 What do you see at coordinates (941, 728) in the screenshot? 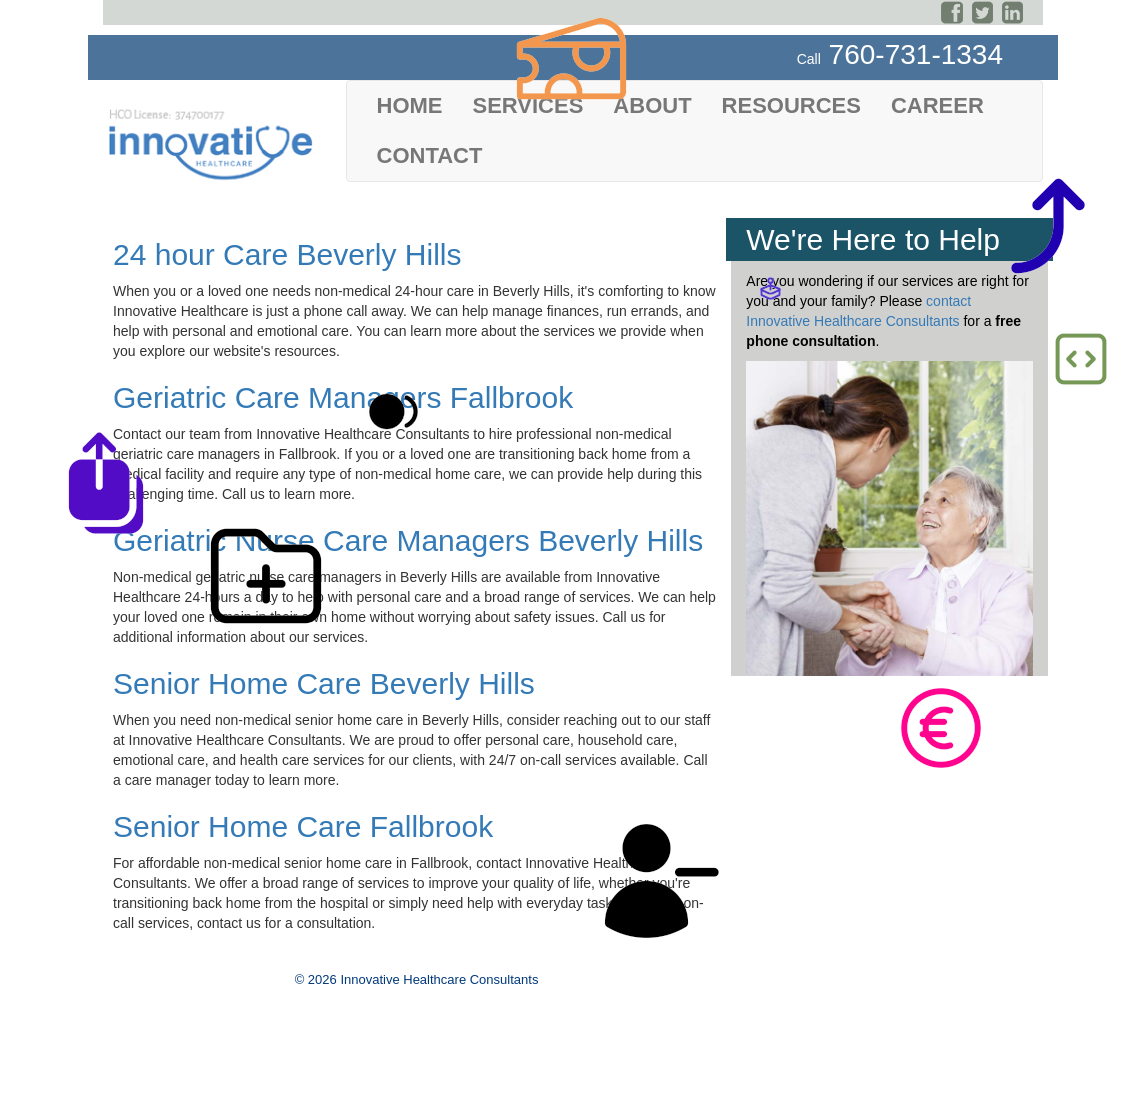
I see `view price in euros` at bounding box center [941, 728].